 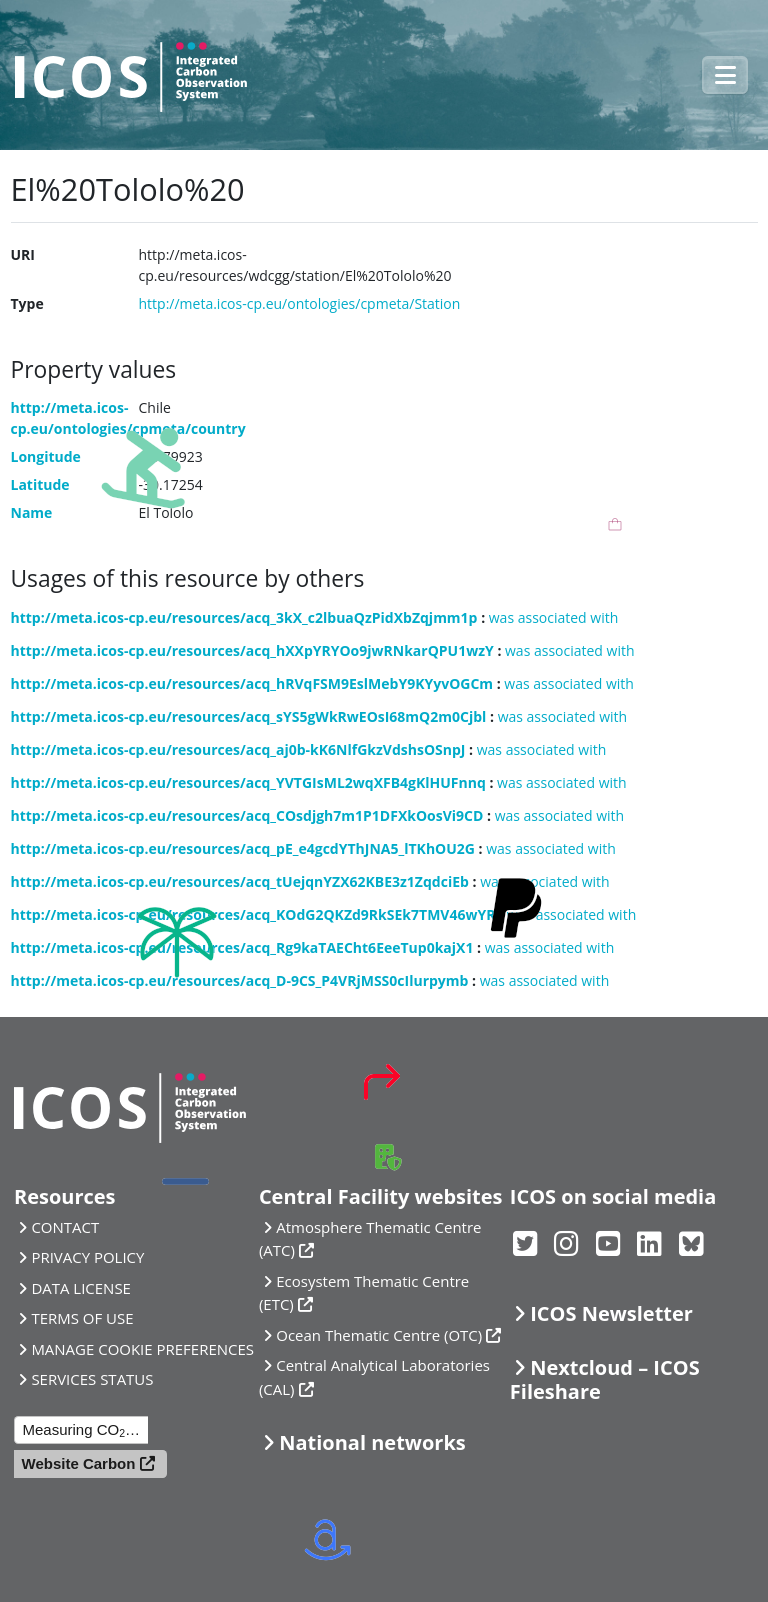 What do you see at coordinates (185, 1181) in the screenshot?
I see `remove an item from a list or cart` at bounding box center [185, 1181].